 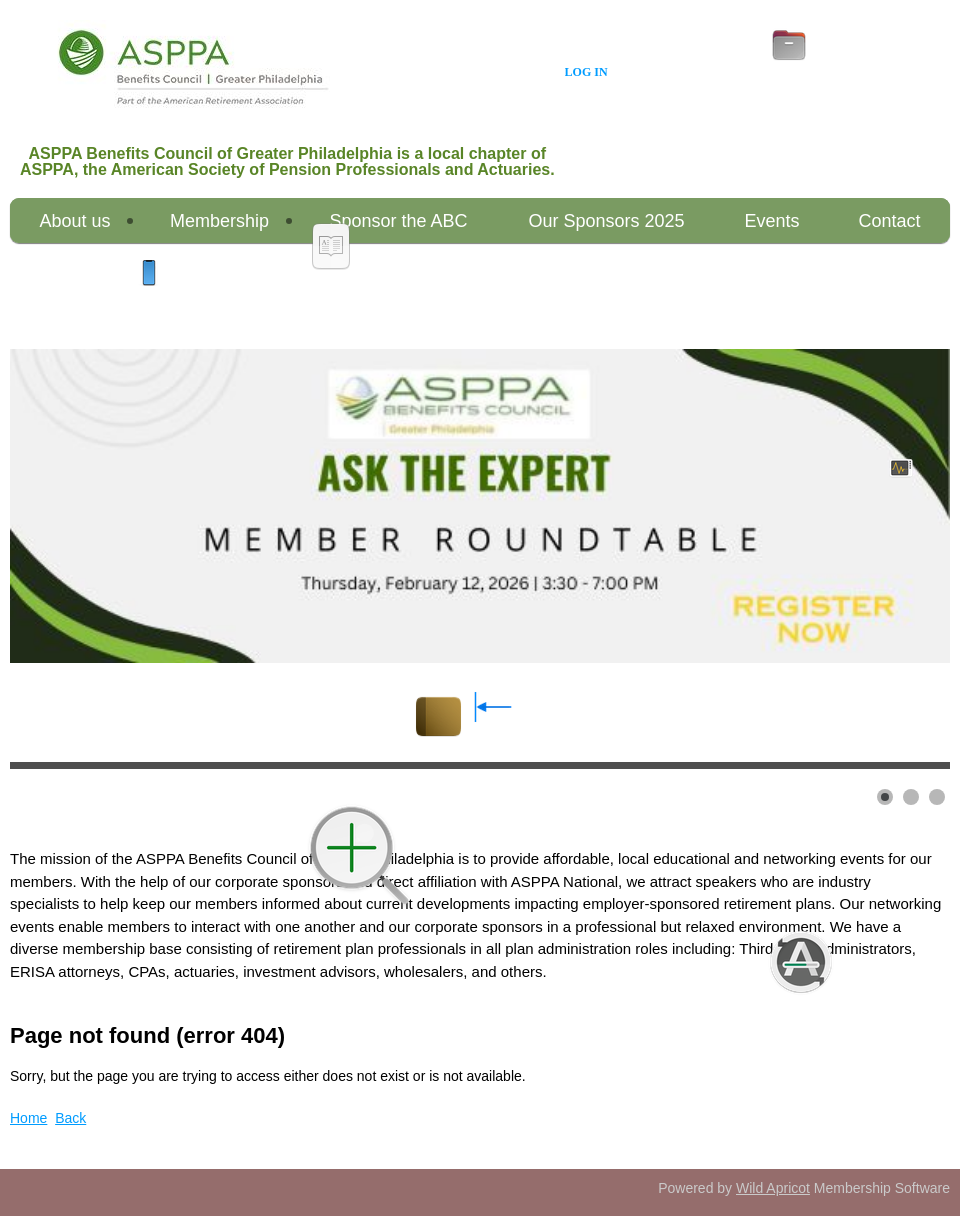 What do you see at coordinates (358, 854) in the screenshot?
I see `zoom in on the current view` at bounding box center [358, 854].